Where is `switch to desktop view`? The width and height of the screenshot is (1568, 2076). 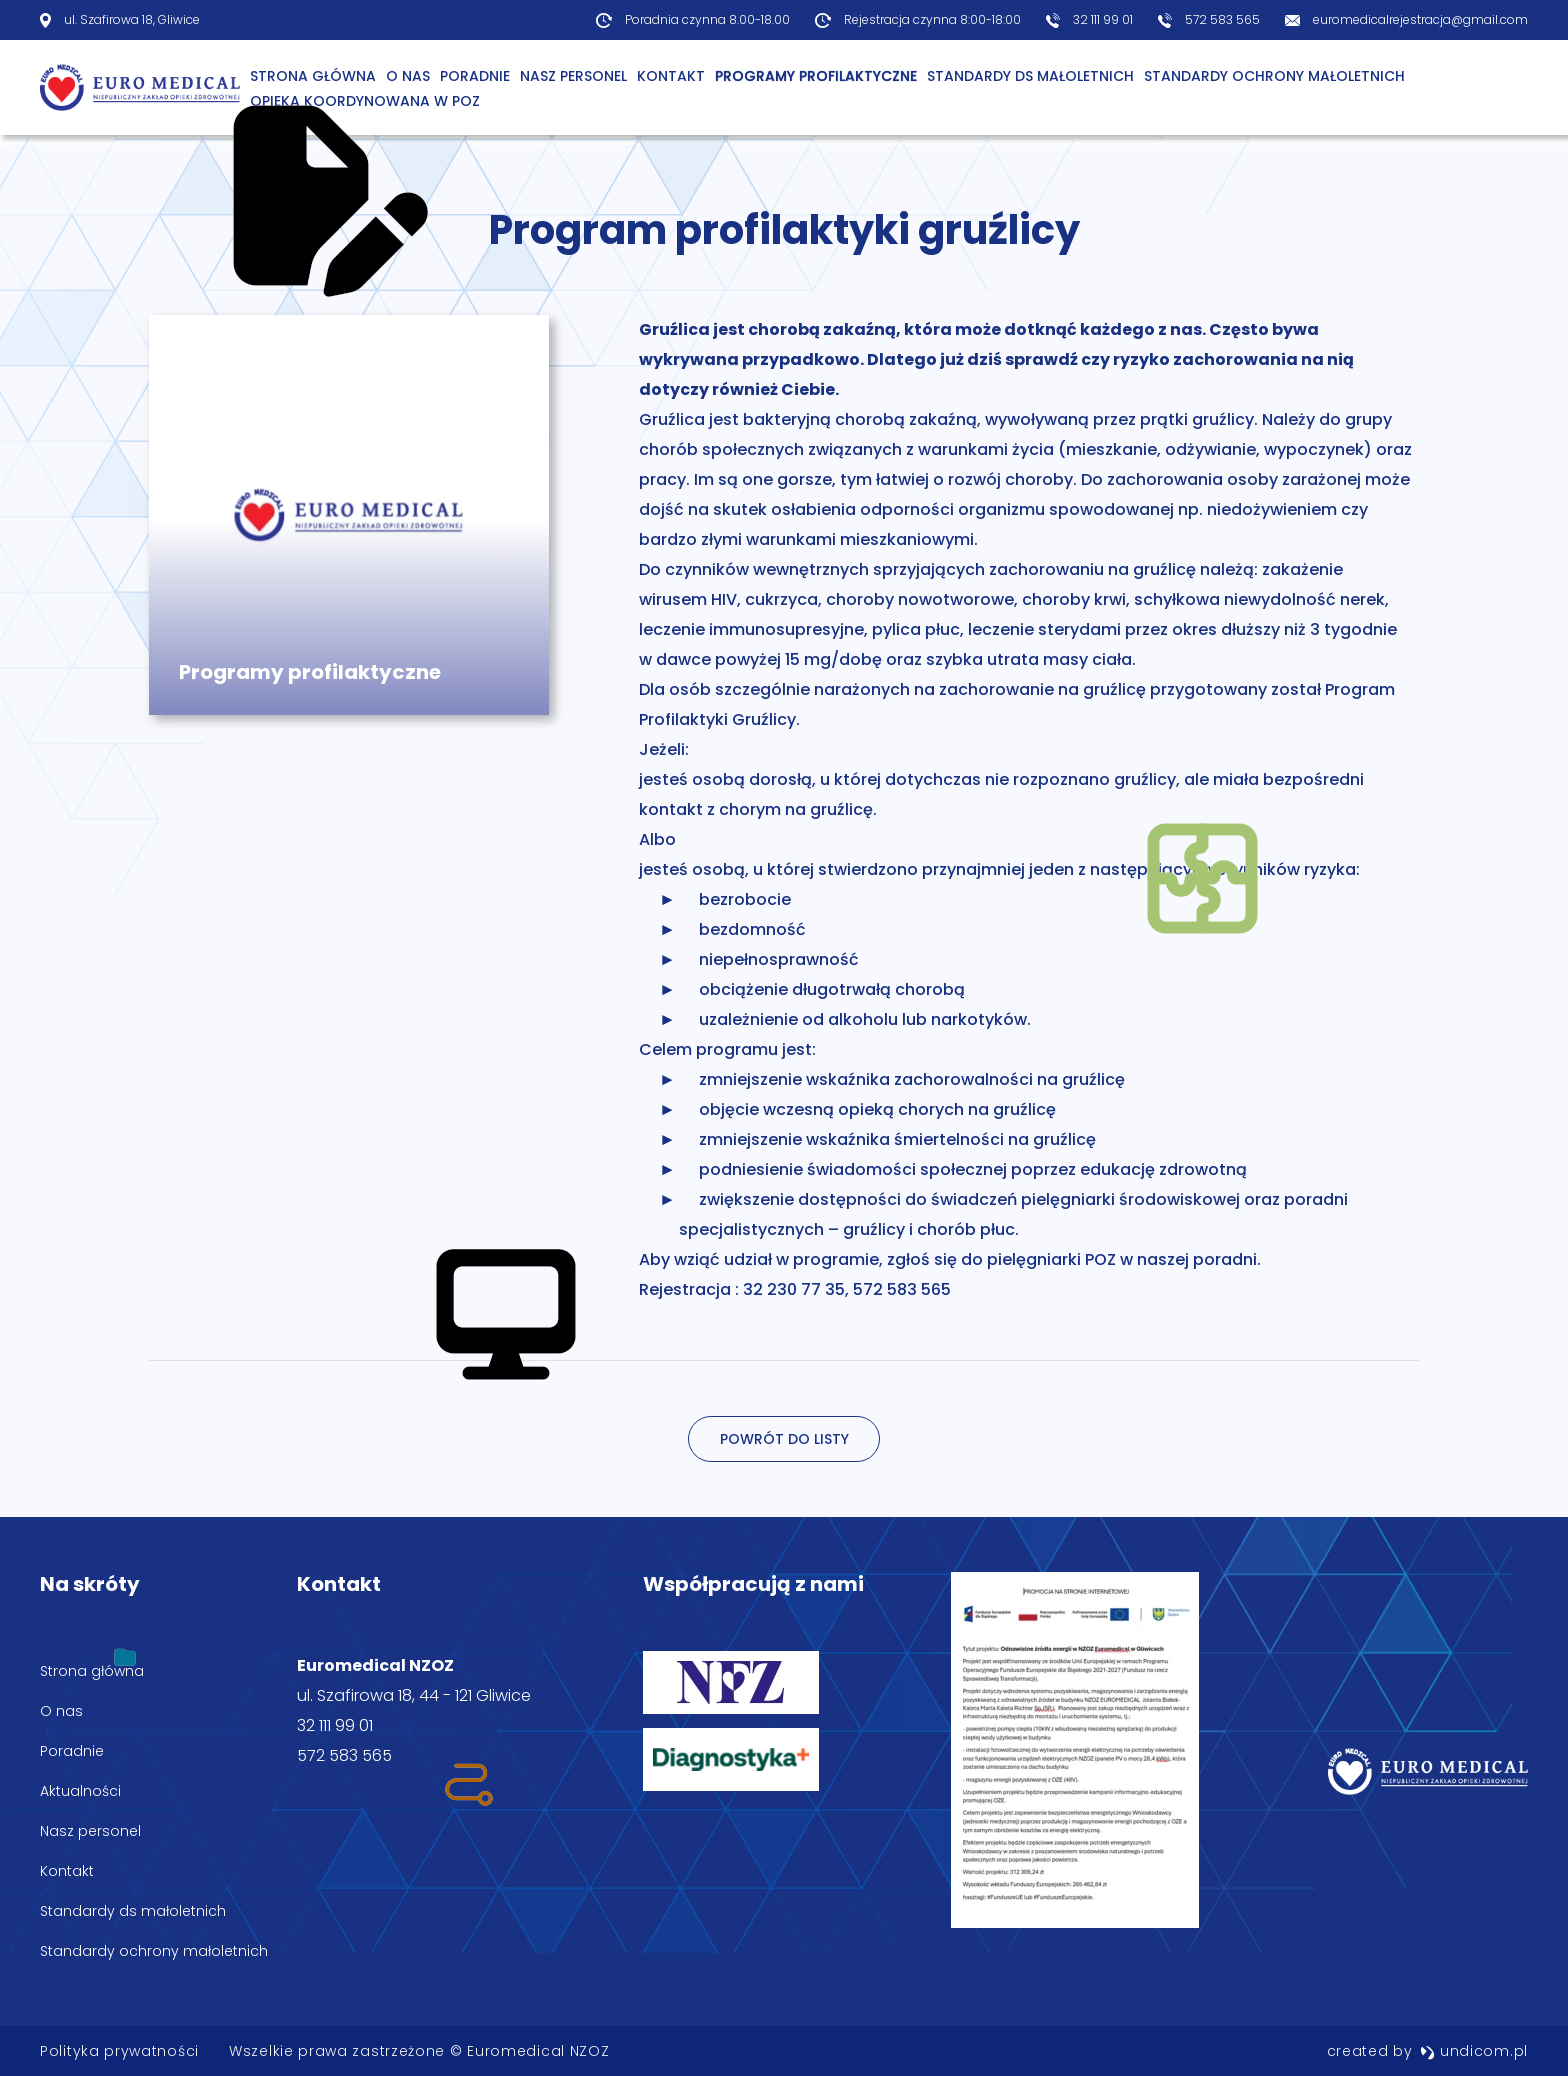 switch to desktop view is located at coordinates (506, 1310).